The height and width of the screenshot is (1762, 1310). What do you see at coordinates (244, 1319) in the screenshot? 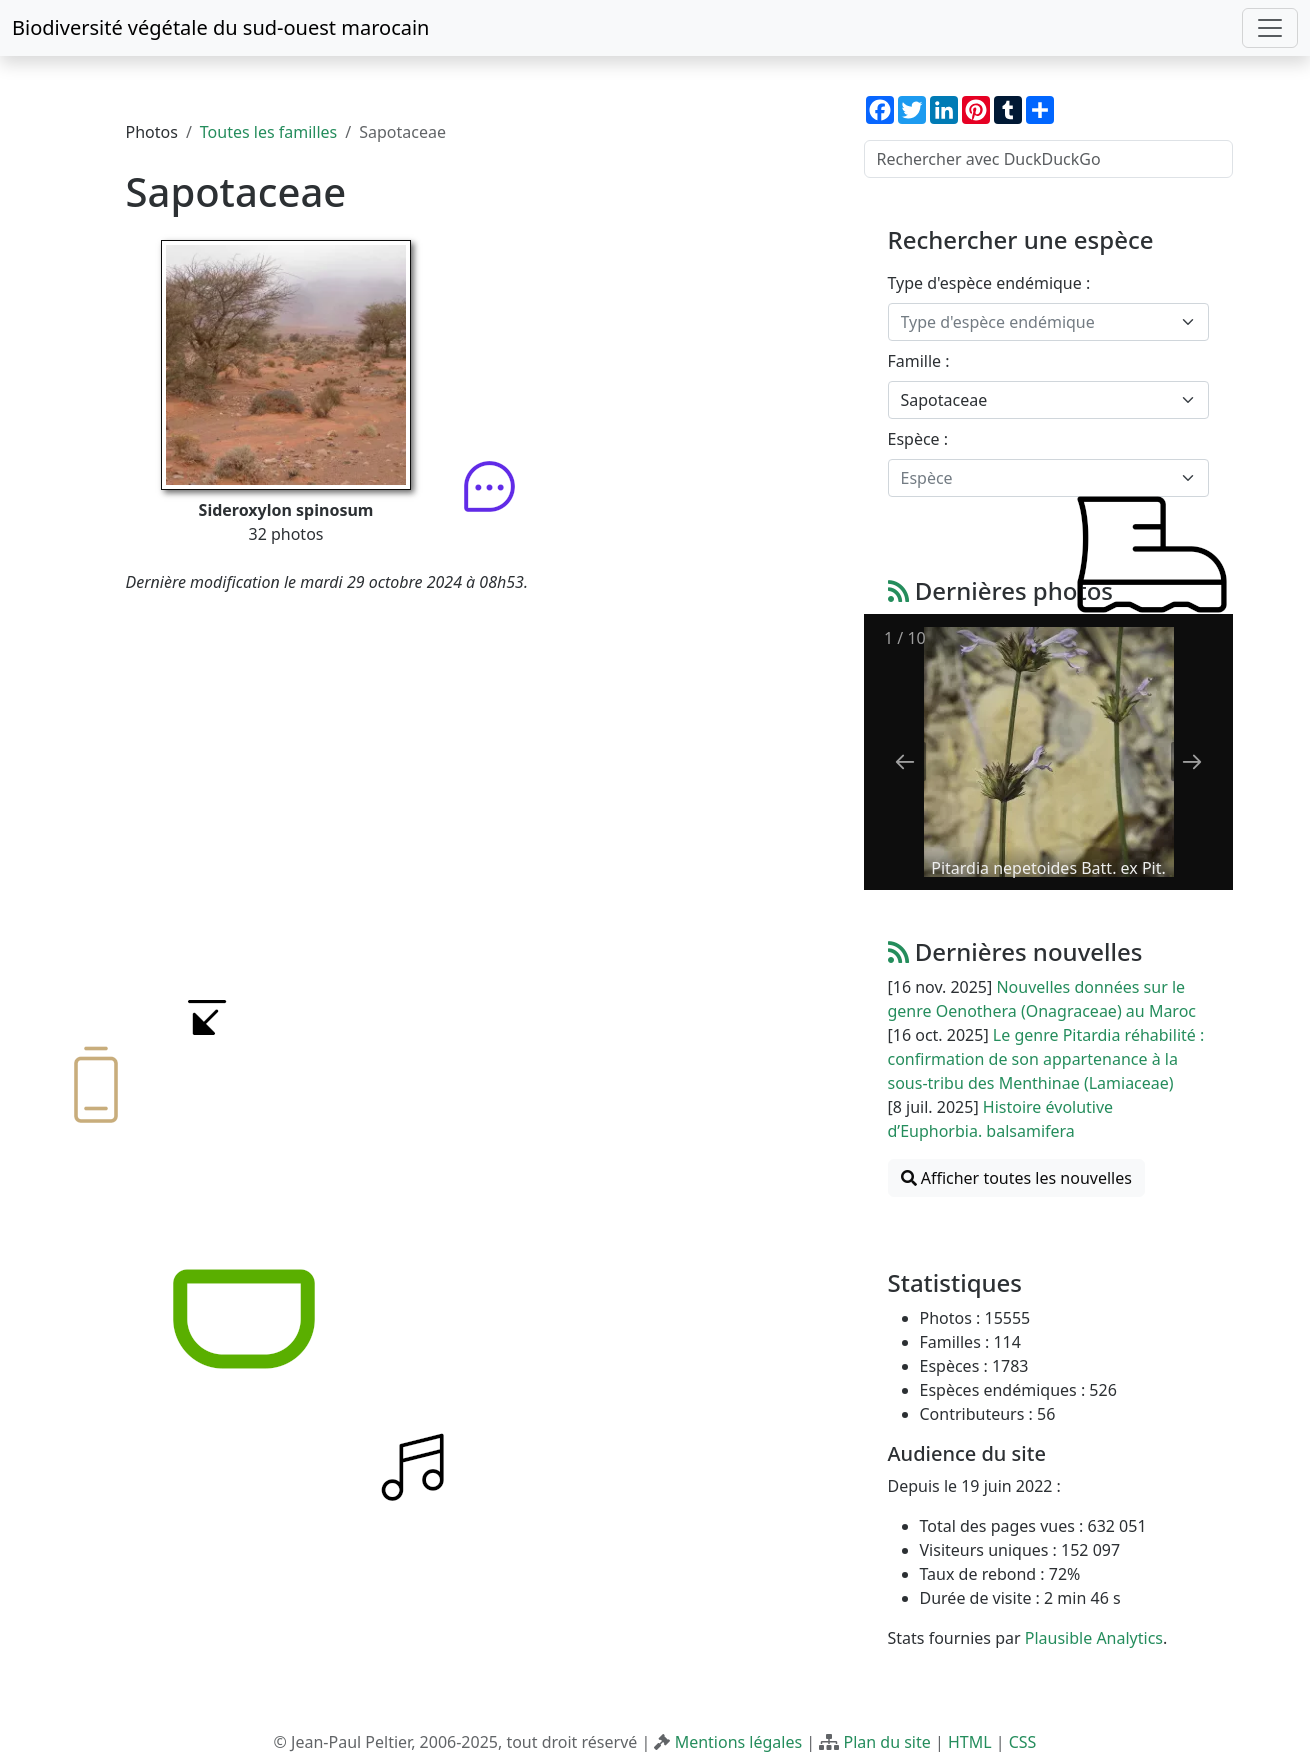
I see `container or card element with rounded bottom corners` at bounding box center [244, 1319].